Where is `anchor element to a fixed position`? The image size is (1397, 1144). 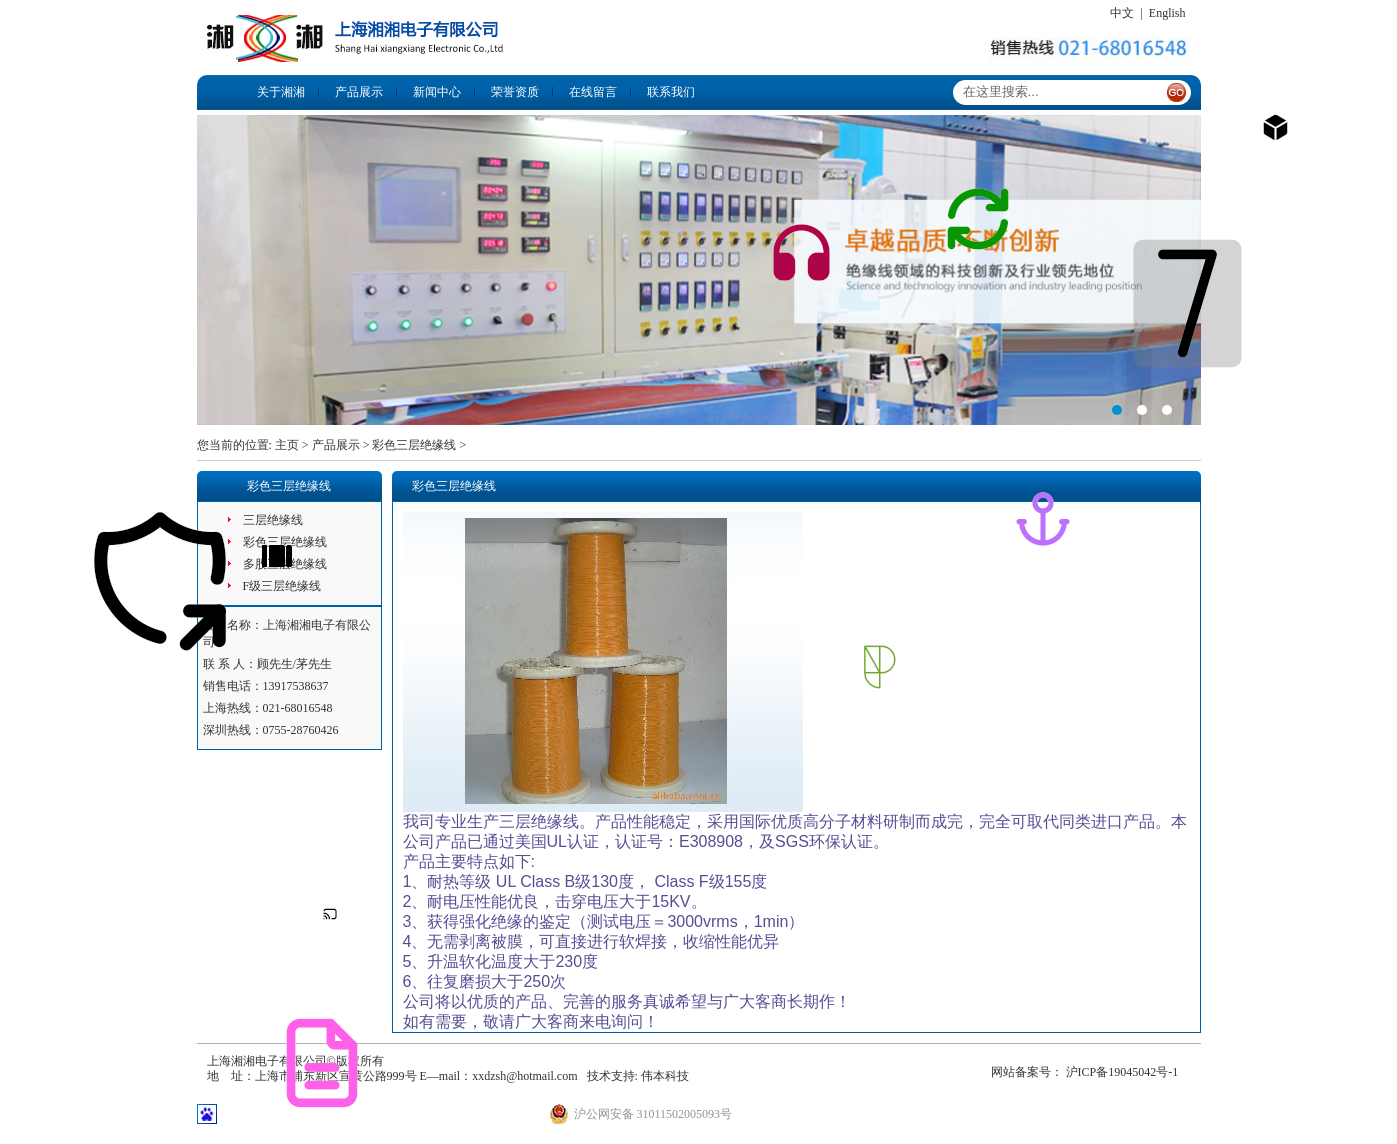
anchor element to a fixed position is located at coordinates (1043, 519).